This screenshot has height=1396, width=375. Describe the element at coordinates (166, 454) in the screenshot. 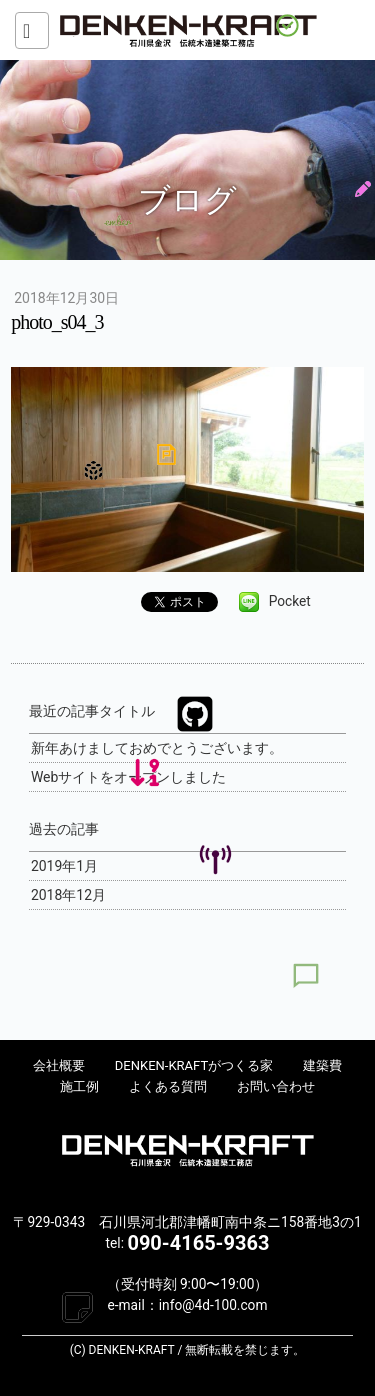

I see `open a PowerPoint presentation file` at that location.